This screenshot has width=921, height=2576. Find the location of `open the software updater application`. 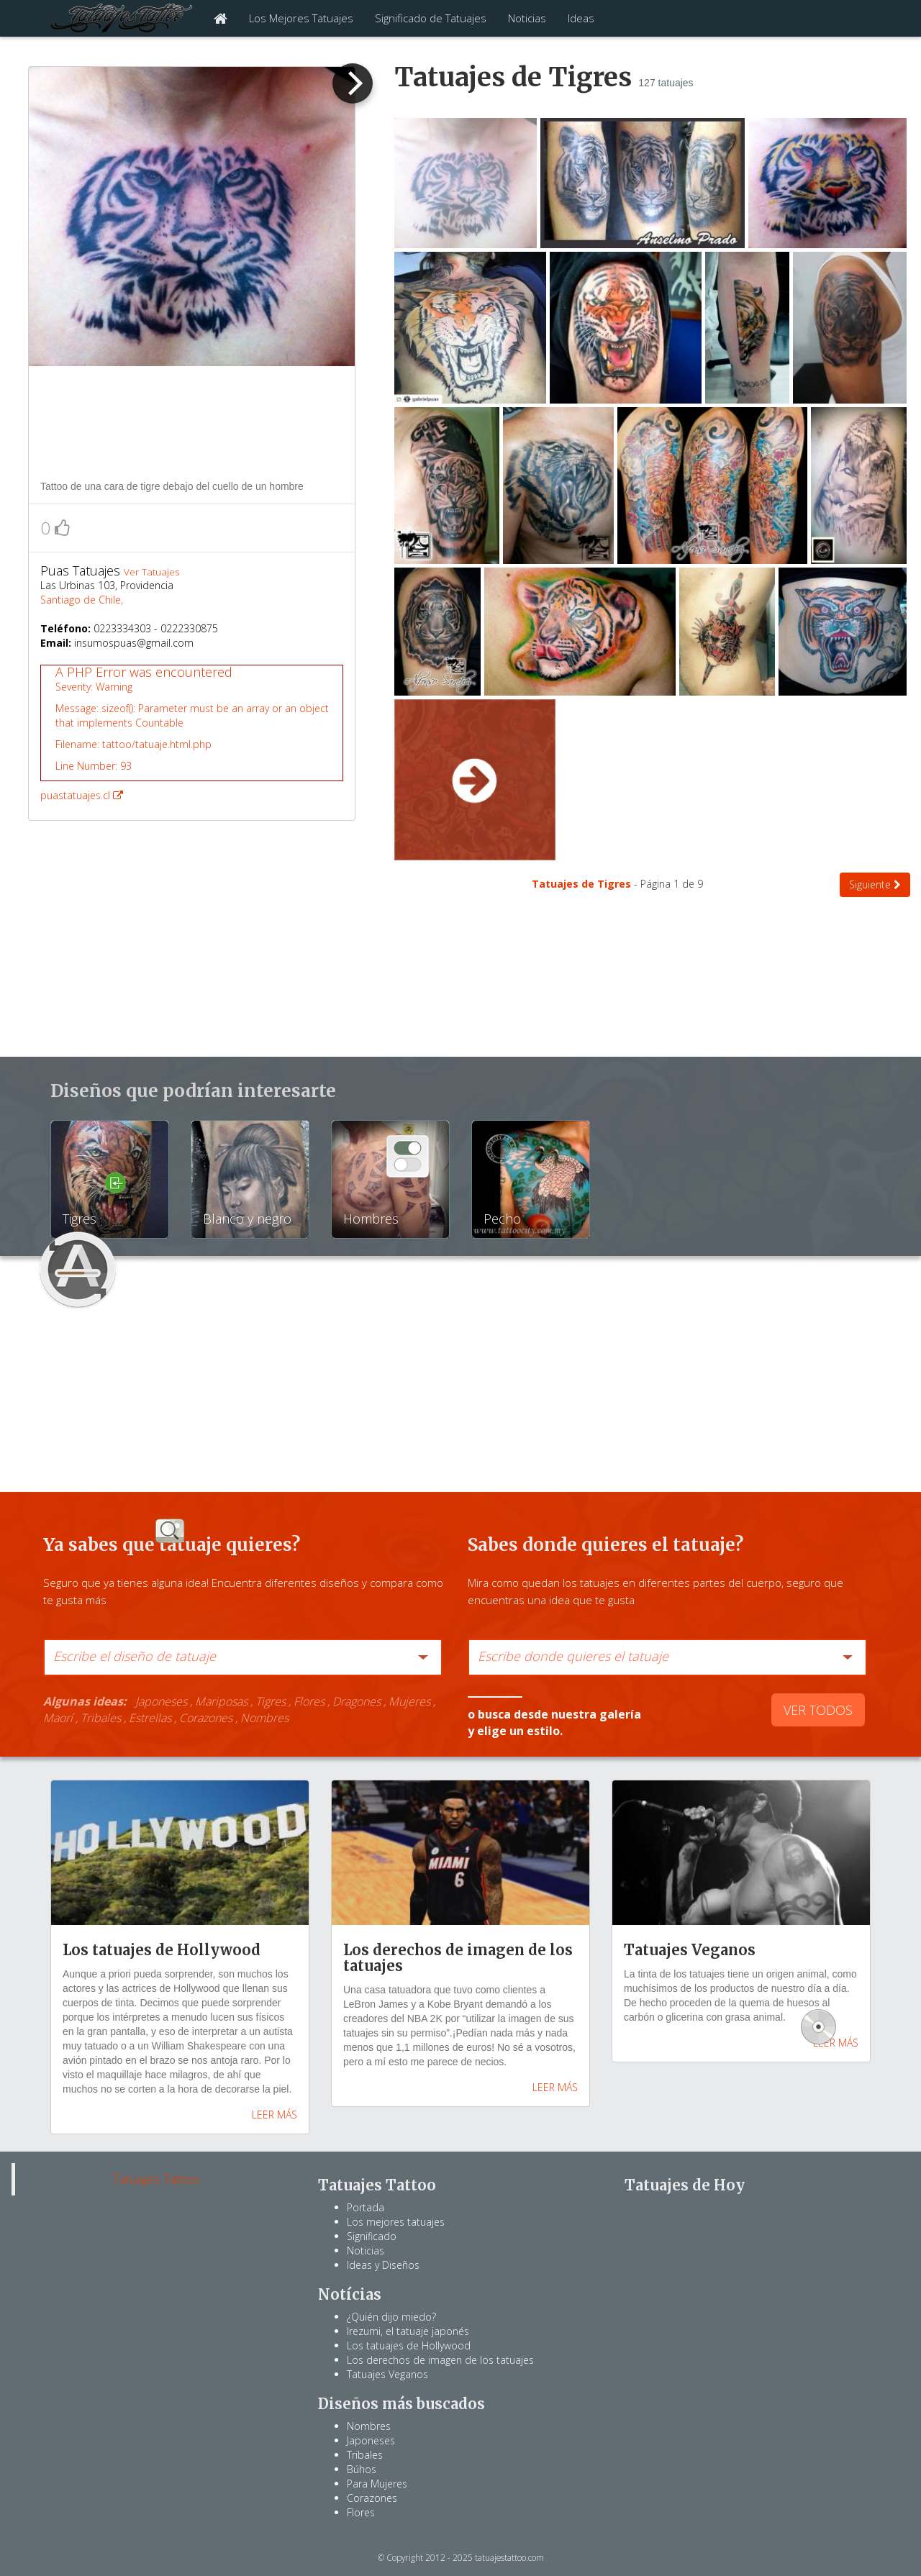

open the software updater application is located at coordinates (78, 1270).